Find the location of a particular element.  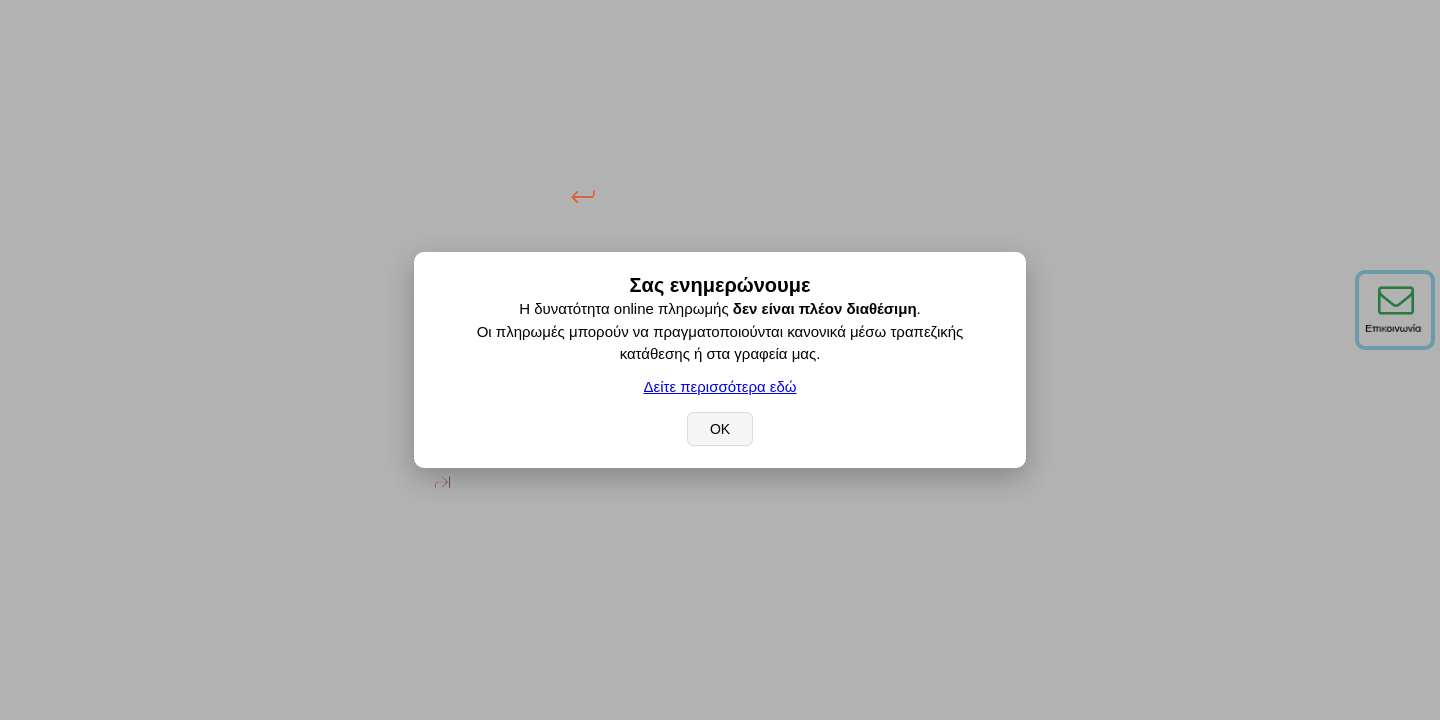

move cursor to next tab stop is located at coordinates (441, 481).